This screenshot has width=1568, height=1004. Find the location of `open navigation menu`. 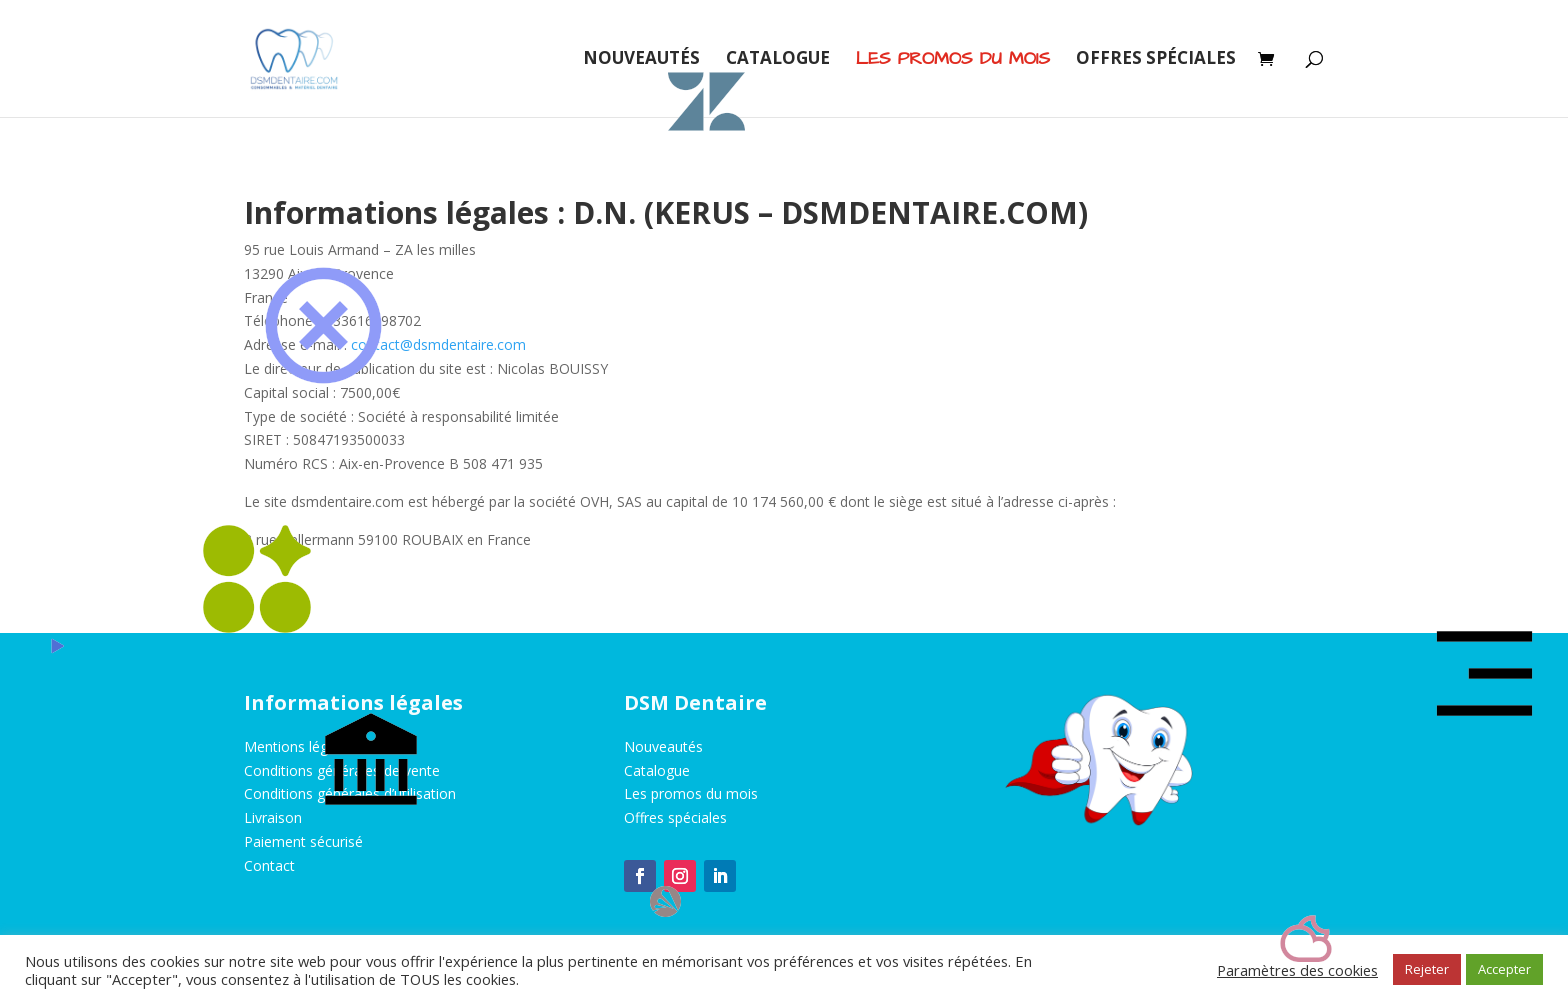

open navigation menu is located at coordinates (1484, 673).